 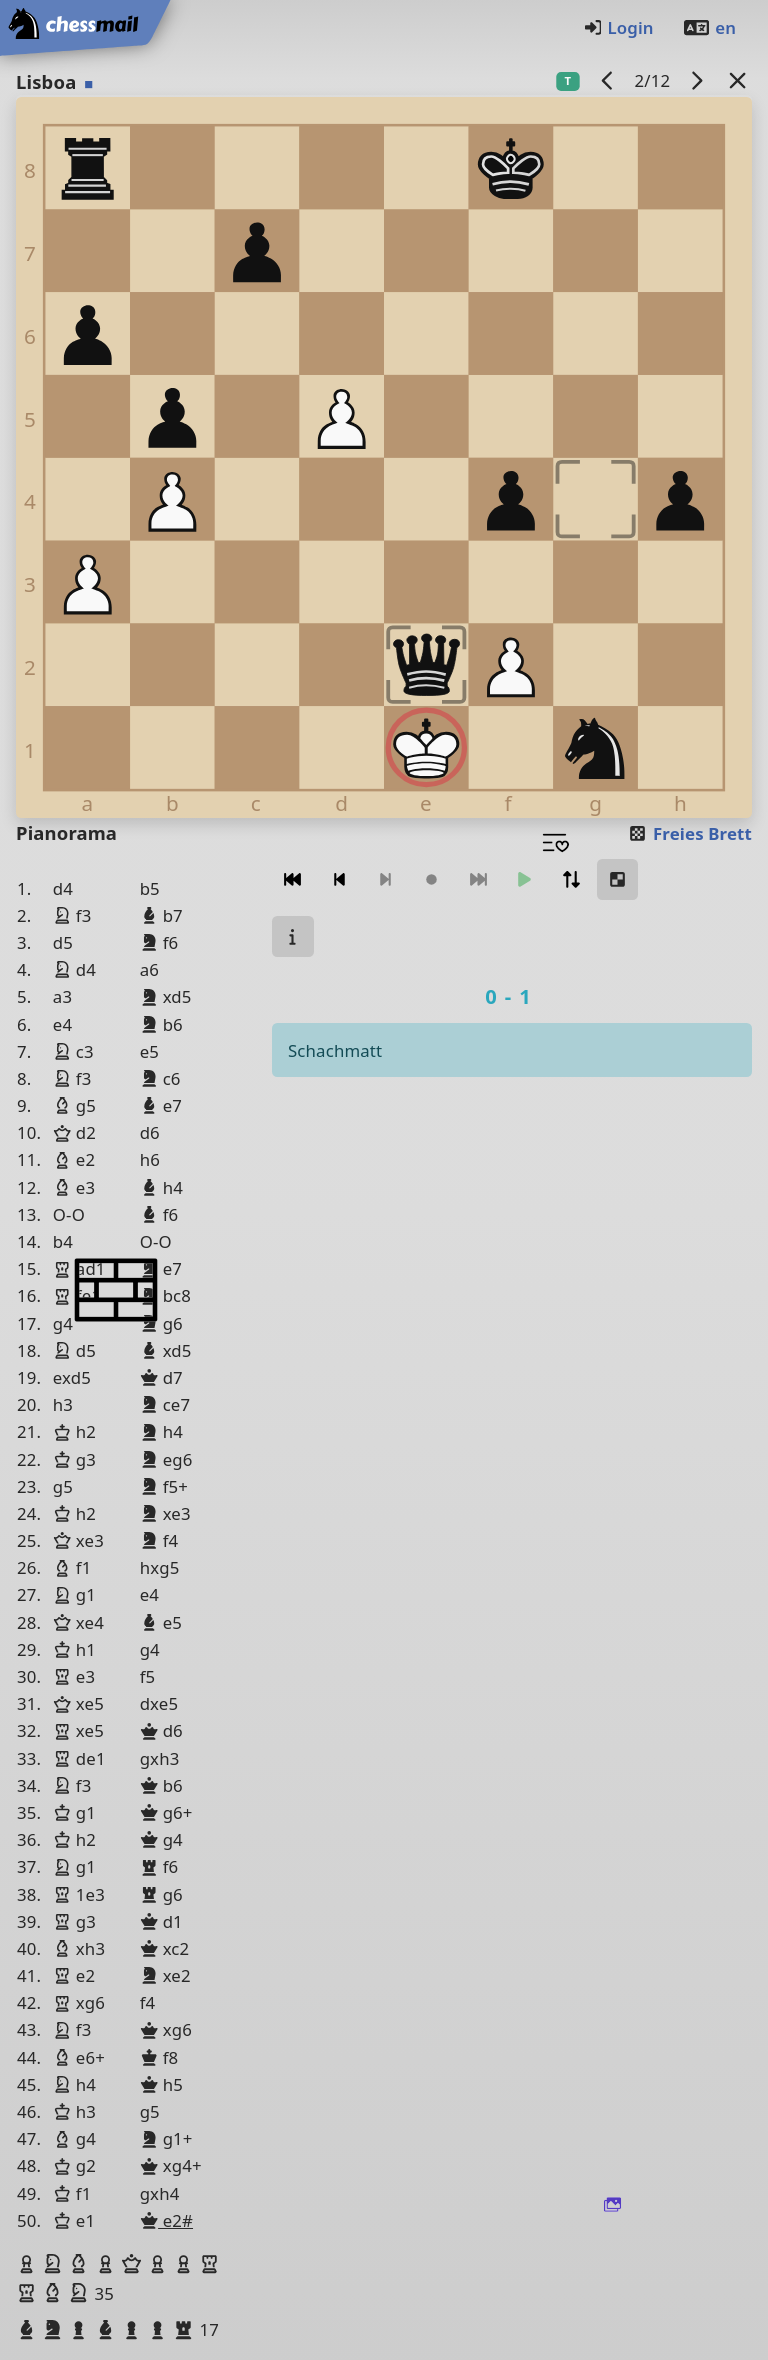 What do you see at coordinates (116, 1290) in the screenshot?
I see `access firewall or security settings` at bounding box center [116, 1290].